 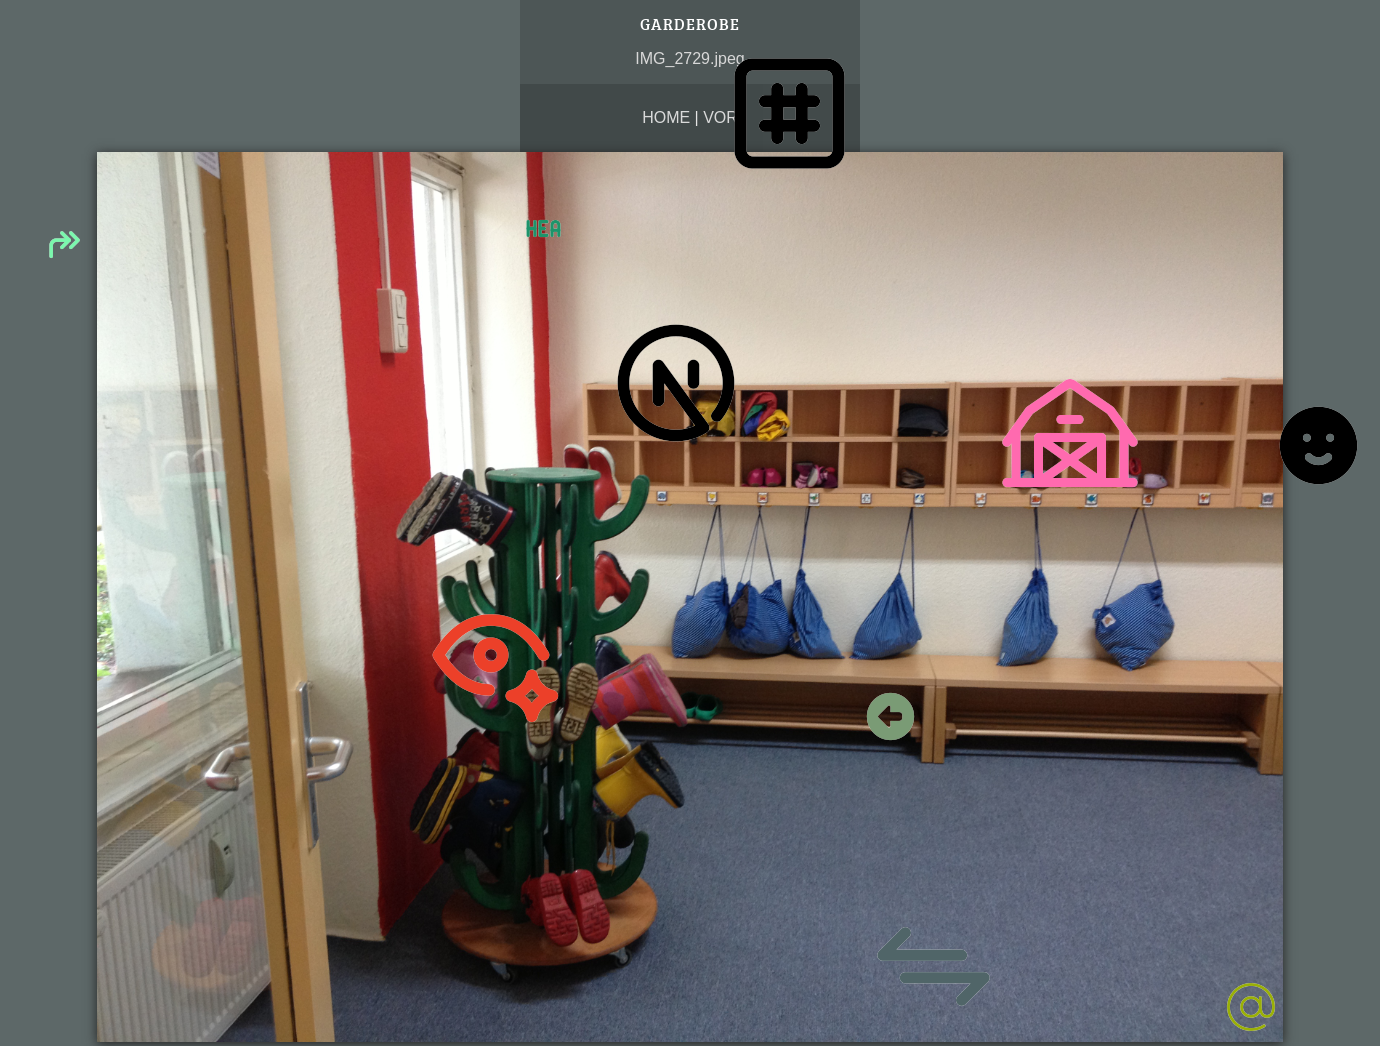 I want to click on view grid or pattern layout options, so click(x=789, y=113).